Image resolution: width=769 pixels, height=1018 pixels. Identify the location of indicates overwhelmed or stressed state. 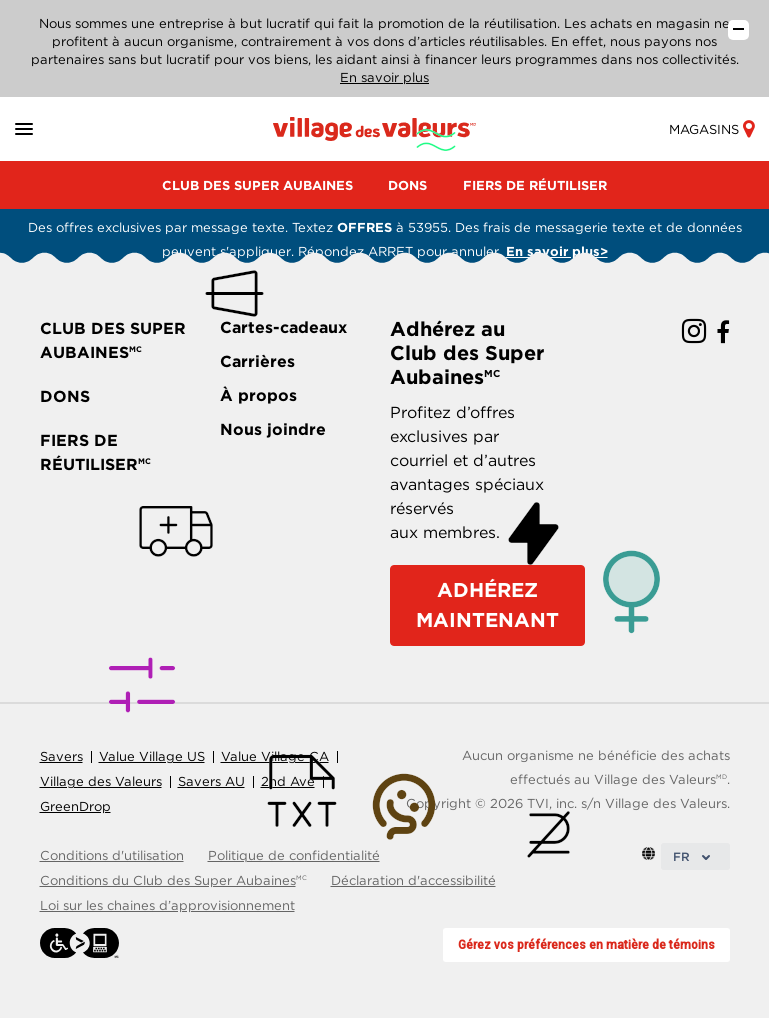
(404, 805).